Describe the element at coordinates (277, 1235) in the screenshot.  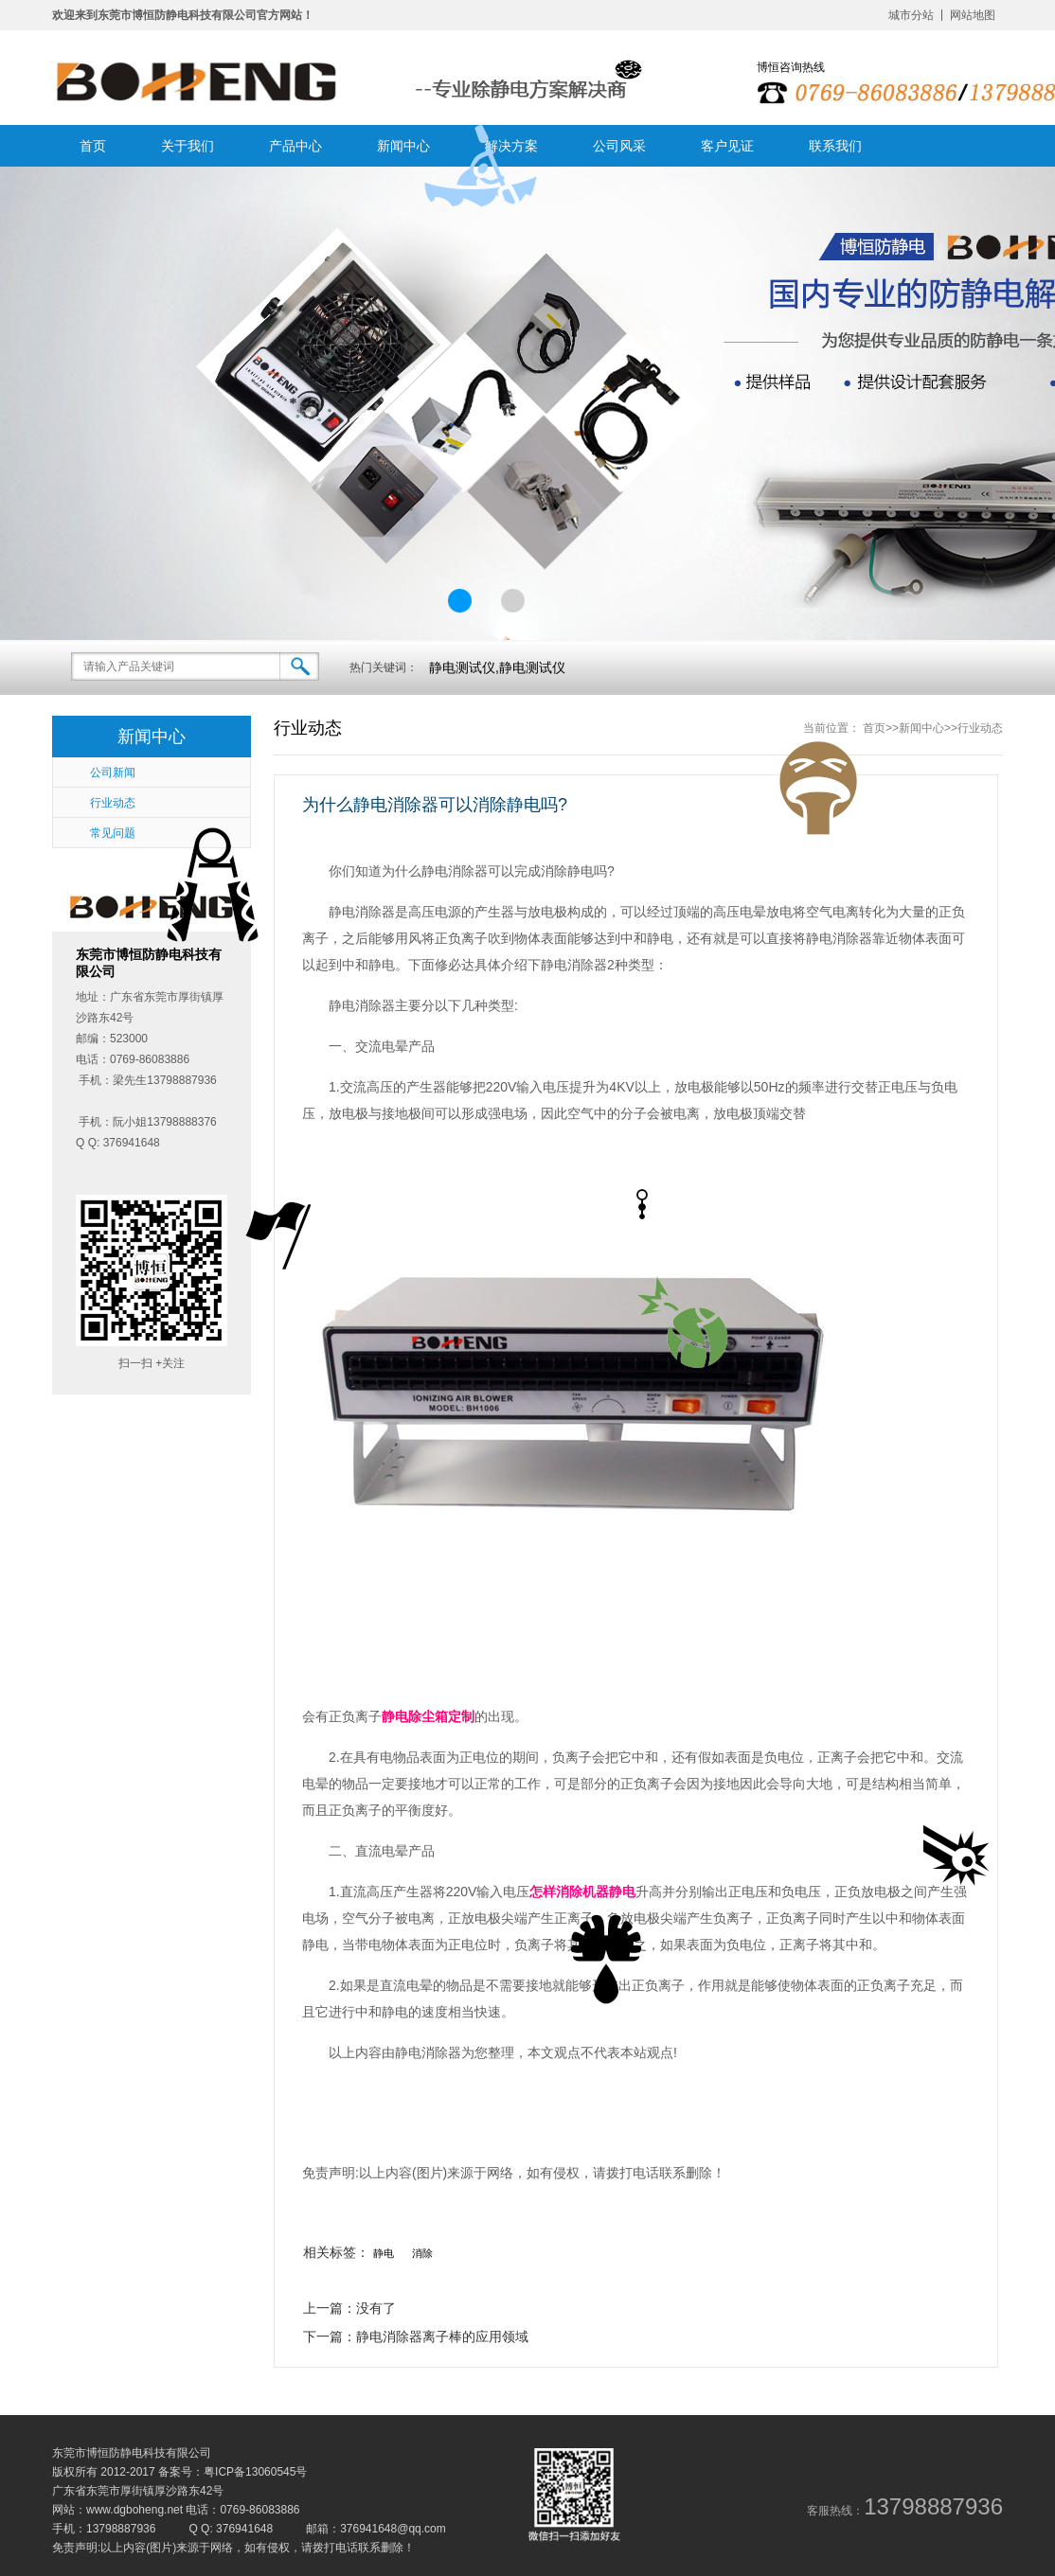
I see `mark a checkpoint or milestone` at that location.